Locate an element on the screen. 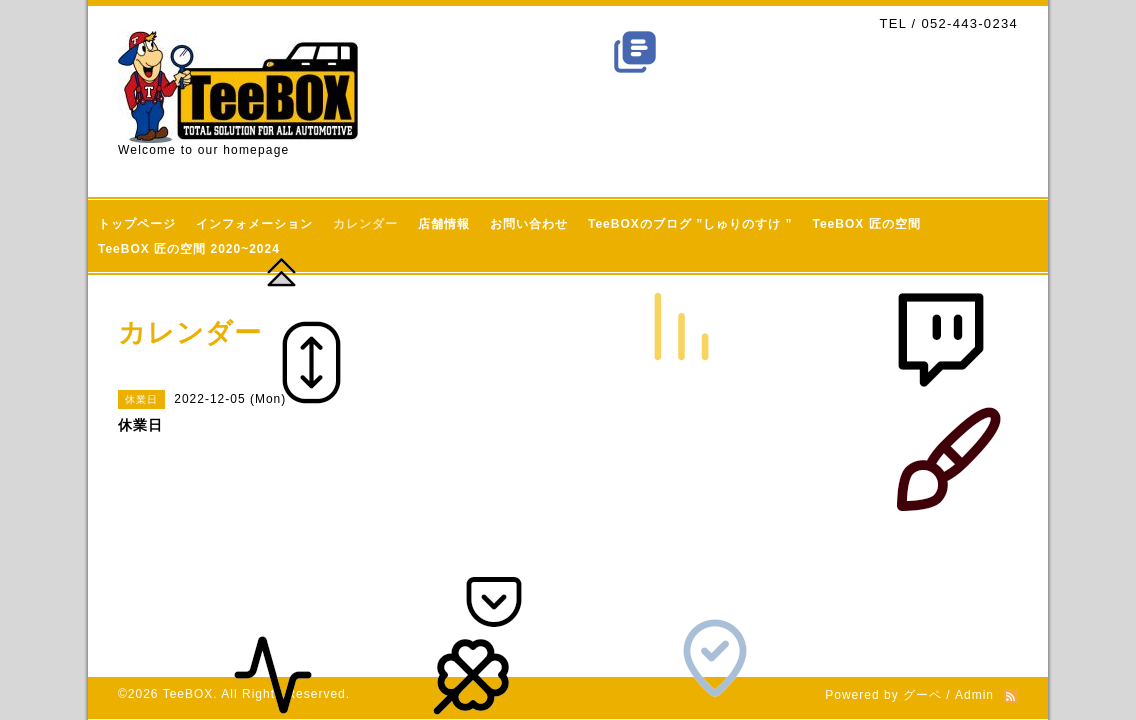  view declining metrics or statistics is located at coordinates (681, 326).